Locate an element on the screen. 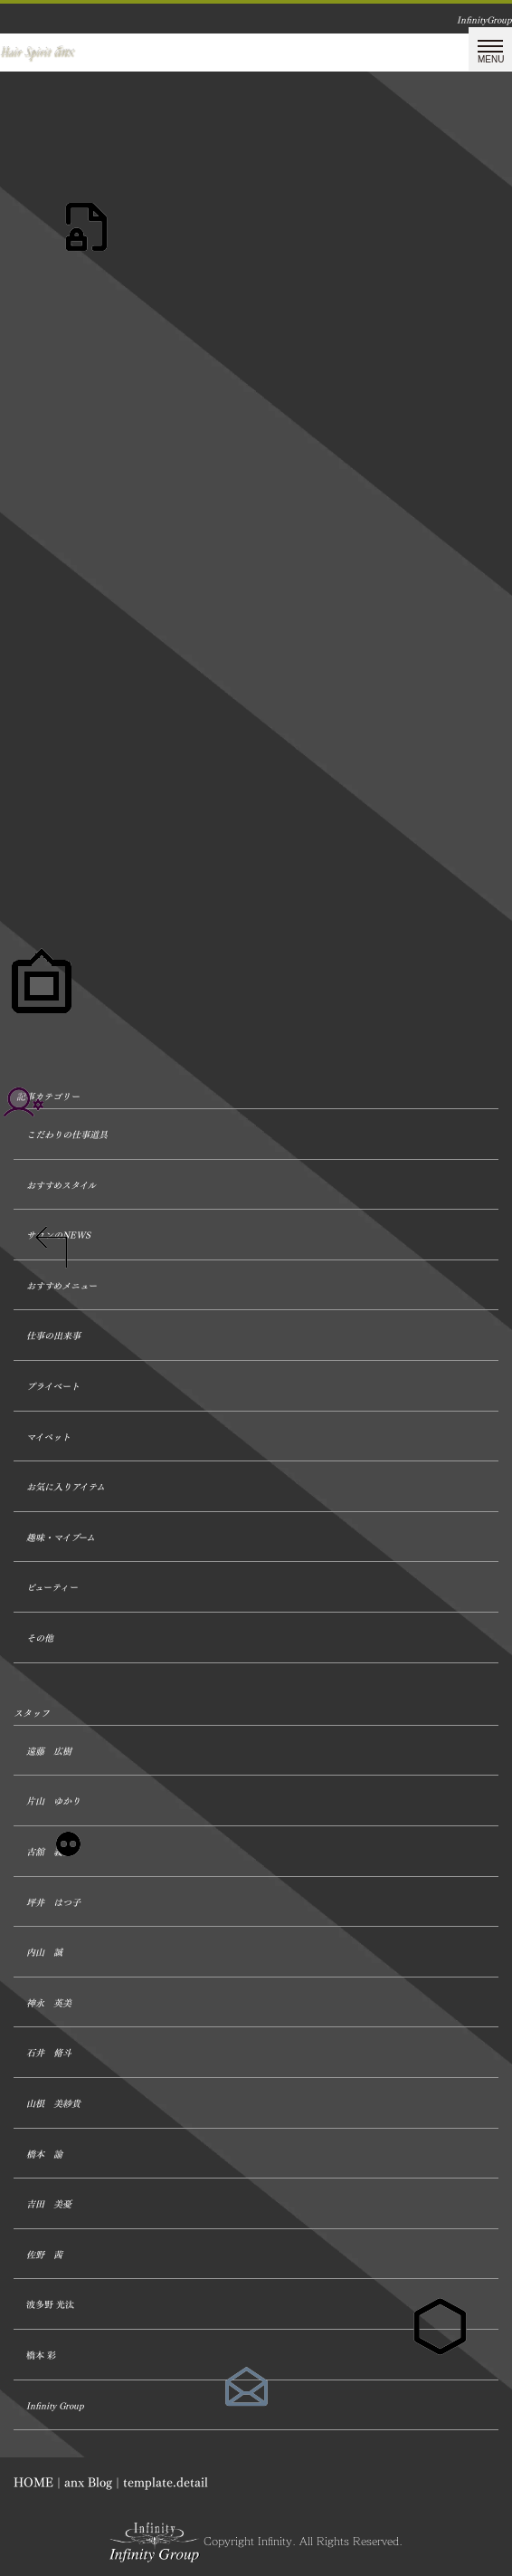 This screenshot has width=512, height=2576. access user settings or preferences is located at coordinates (22, 1103).